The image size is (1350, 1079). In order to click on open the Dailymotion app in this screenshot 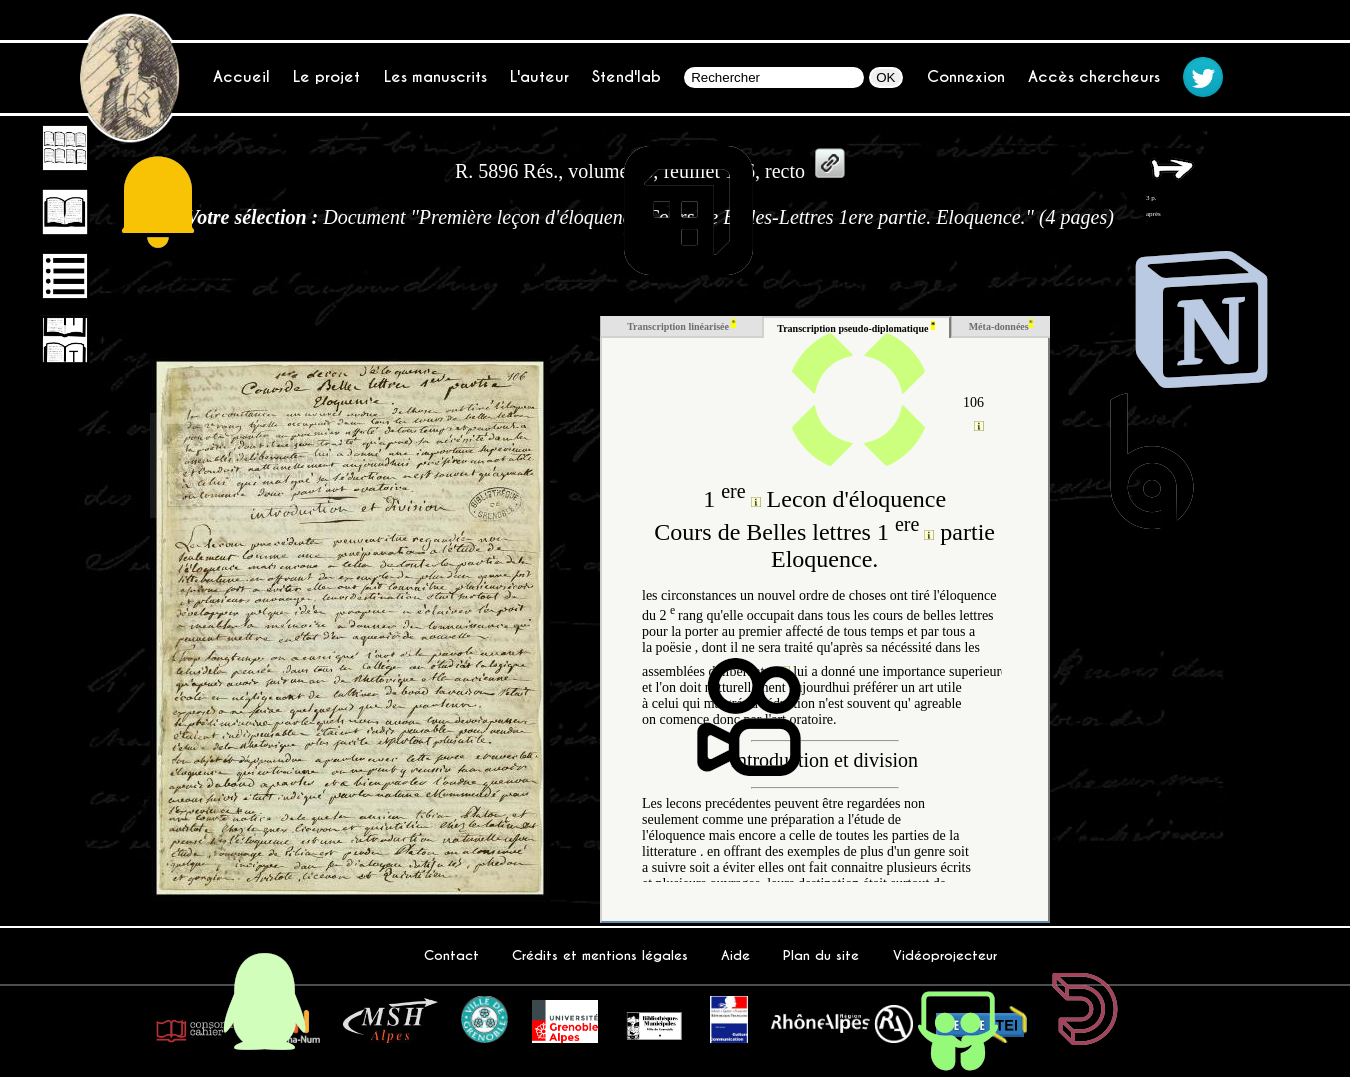, I will do `click(1085, 1009)`.